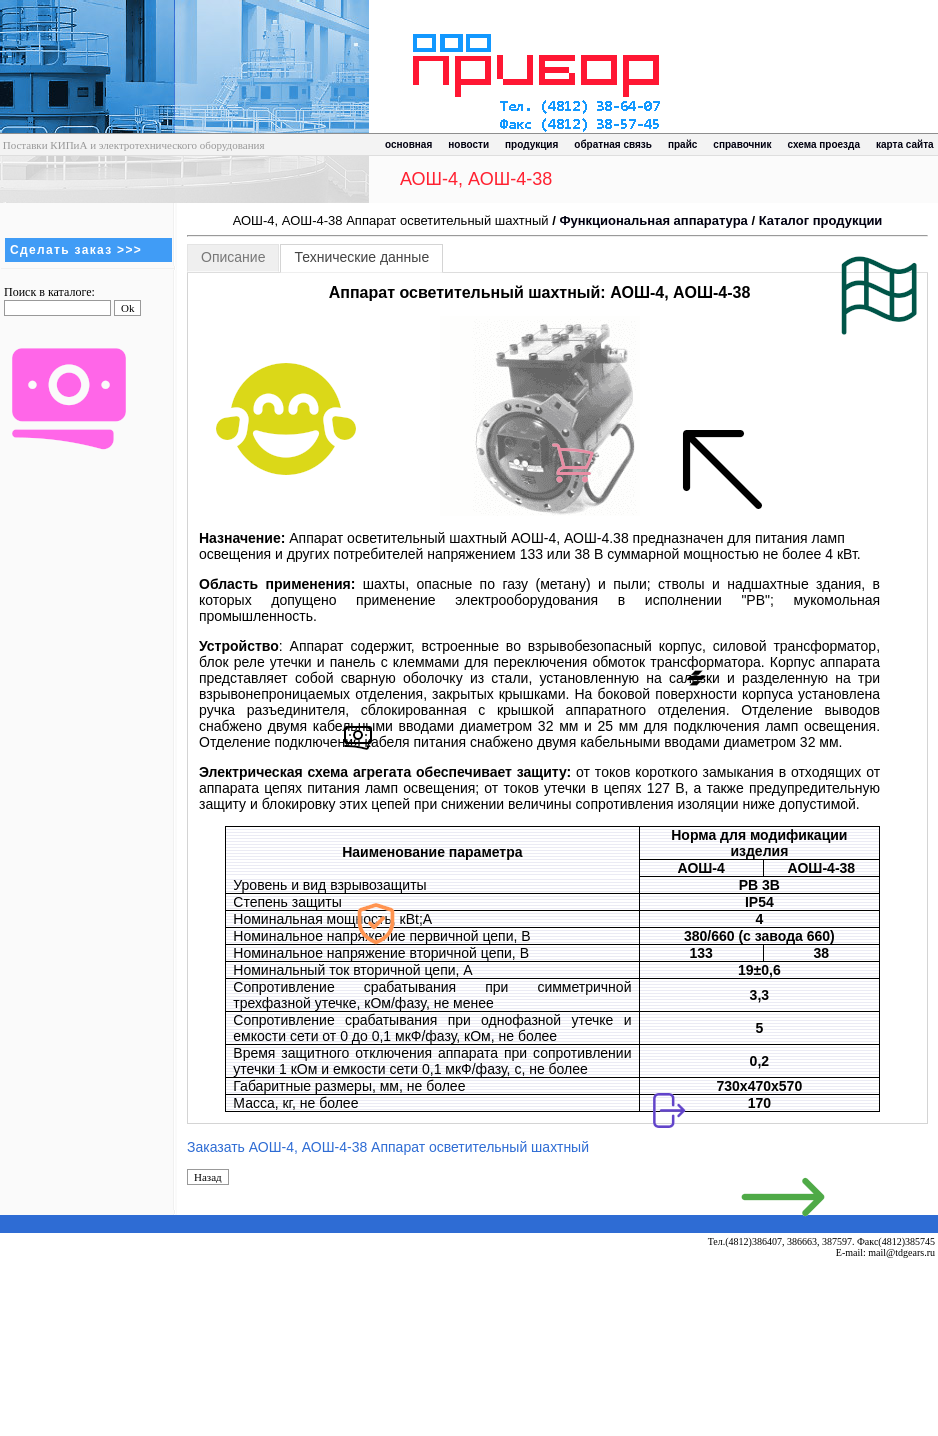  Describe the element at coordinates (286, 419) in the screenshot. I see `add a laughing emoji reaction` at that location.